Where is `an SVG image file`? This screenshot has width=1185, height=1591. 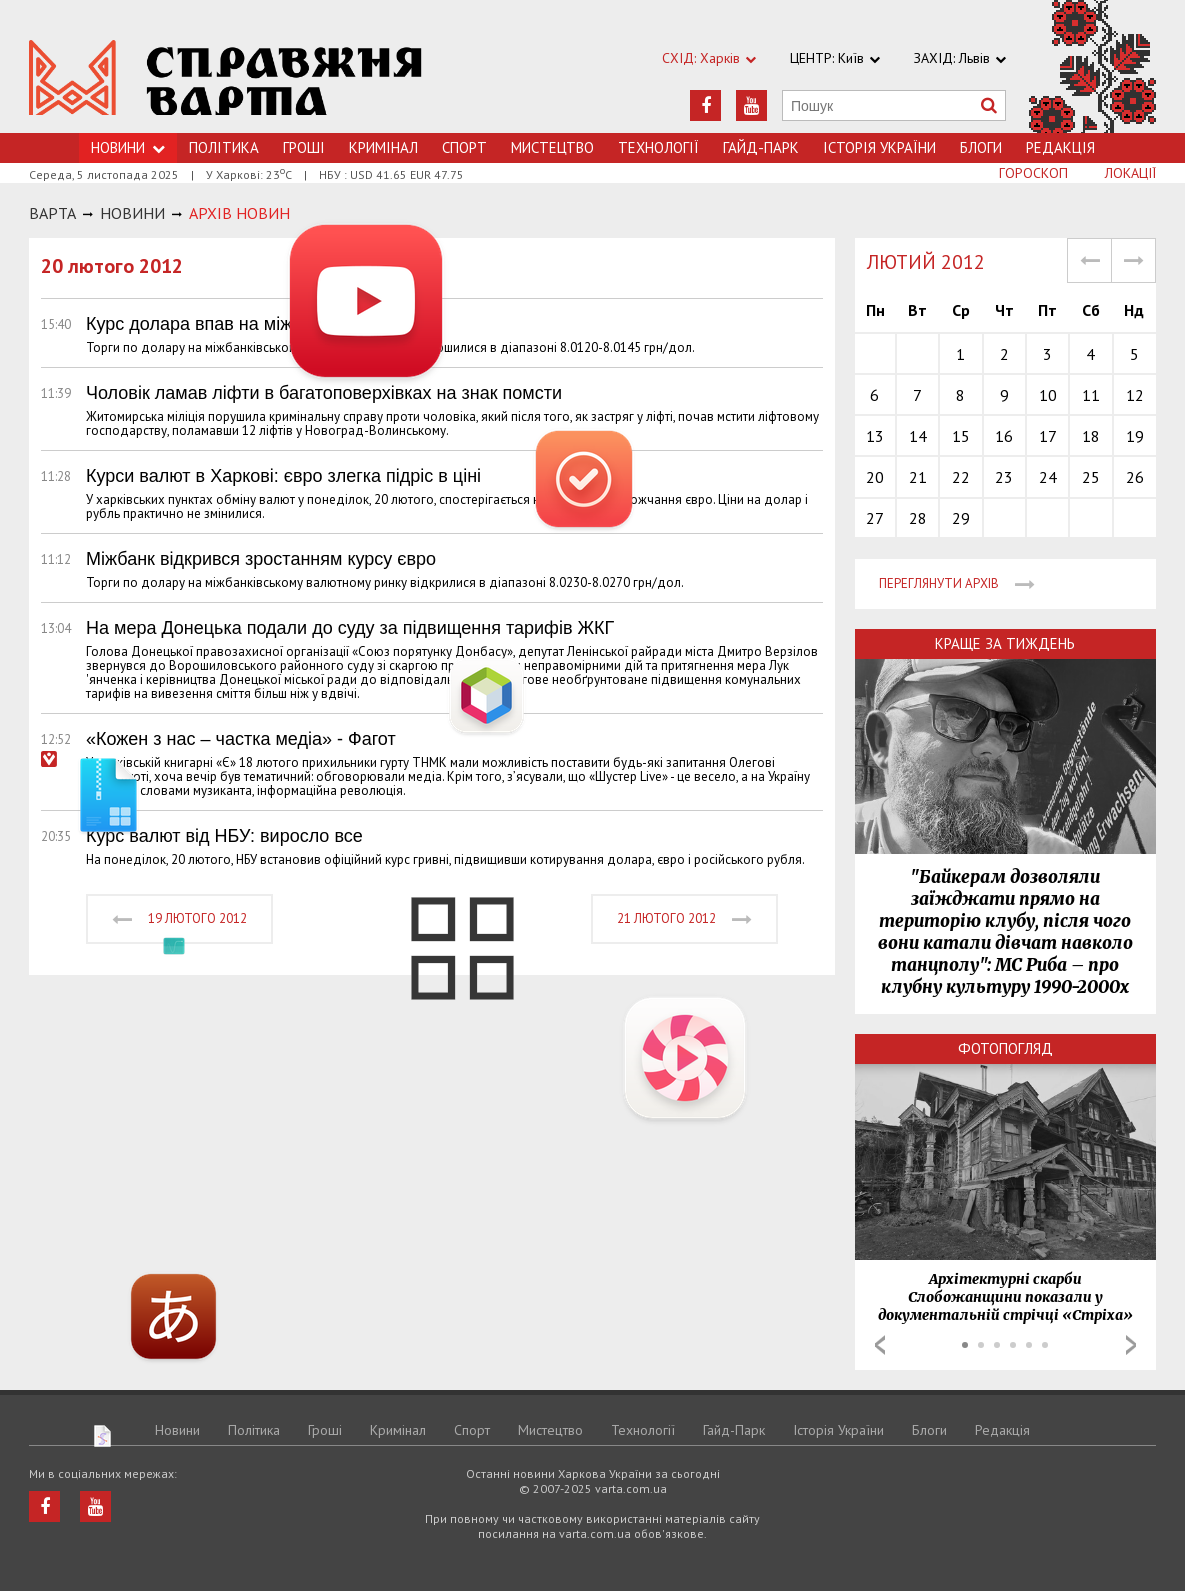 an SVG image file is located at coordinates (102, 1436).